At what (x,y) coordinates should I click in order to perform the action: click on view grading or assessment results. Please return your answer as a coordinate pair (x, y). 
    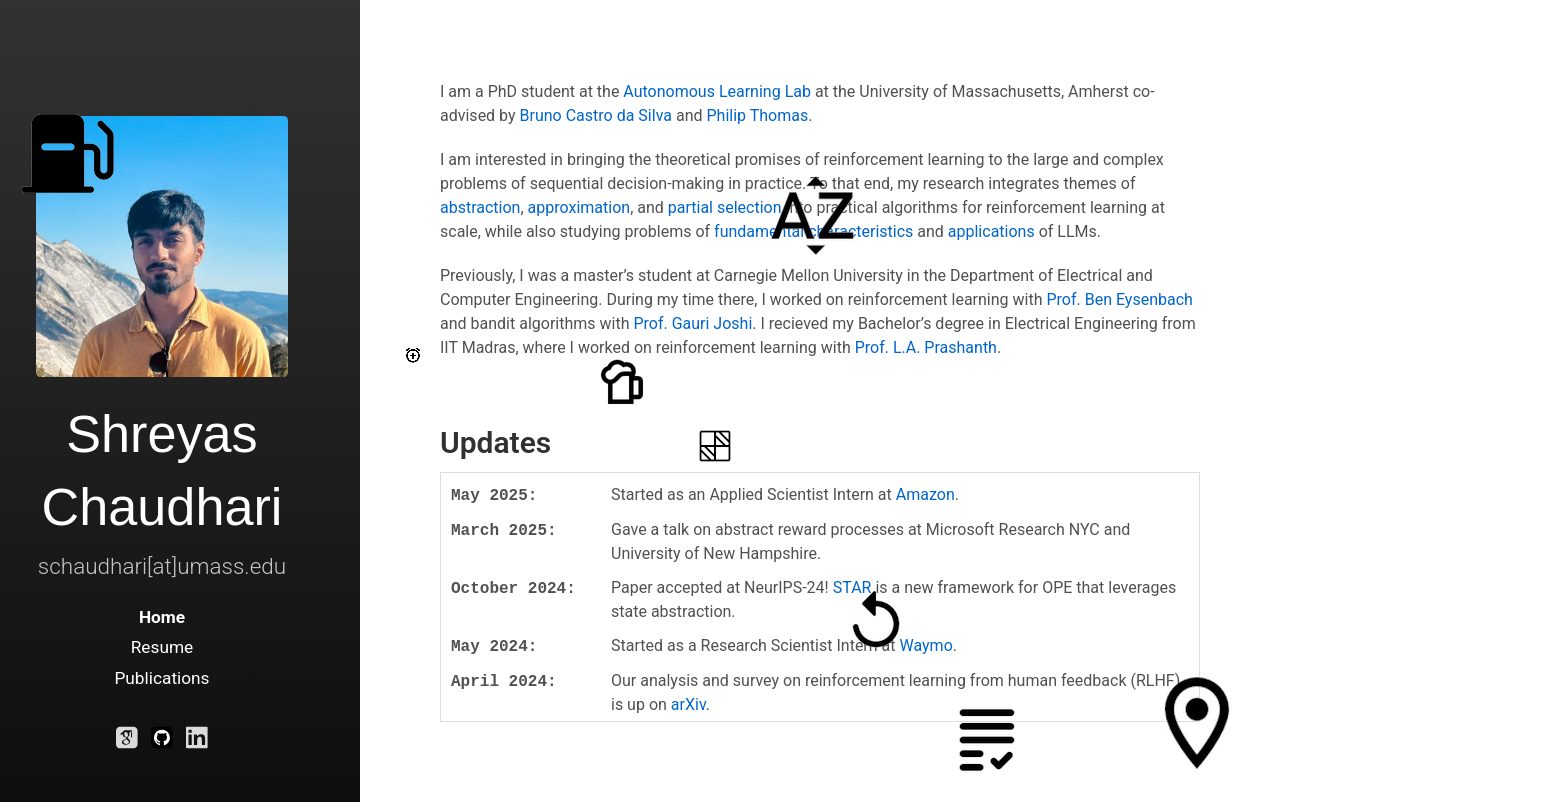
    Looking at the image, I should click on (987, 740).